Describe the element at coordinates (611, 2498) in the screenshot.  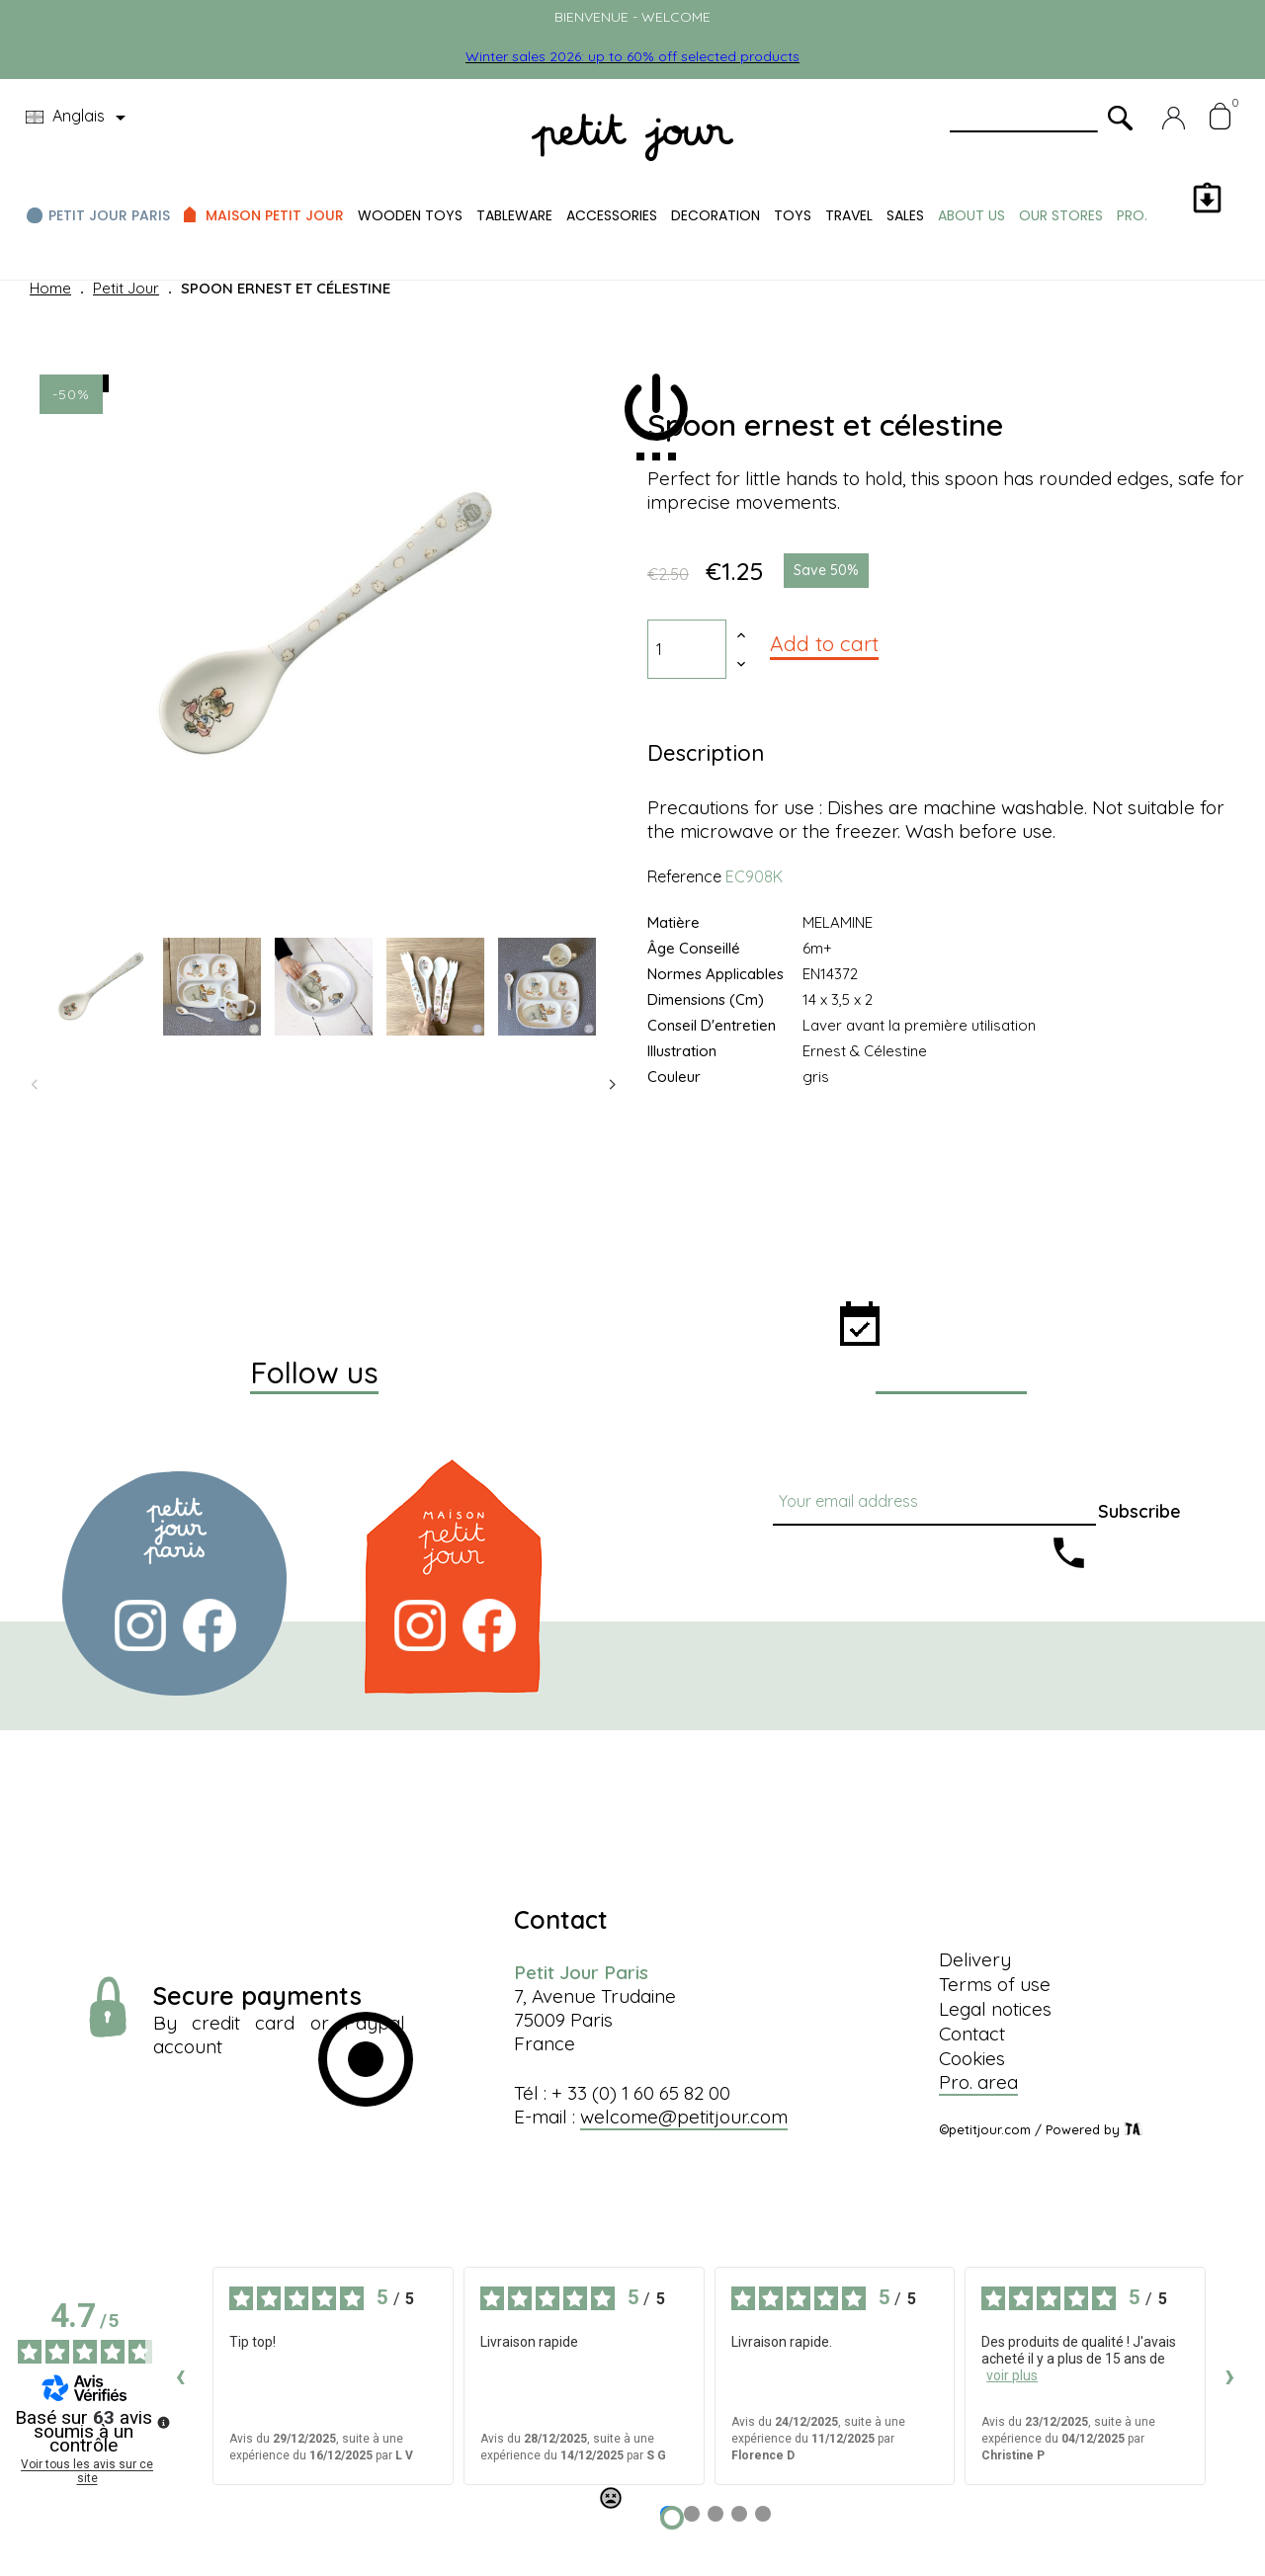
I see `rate experience as very dissatisfied` at that location.